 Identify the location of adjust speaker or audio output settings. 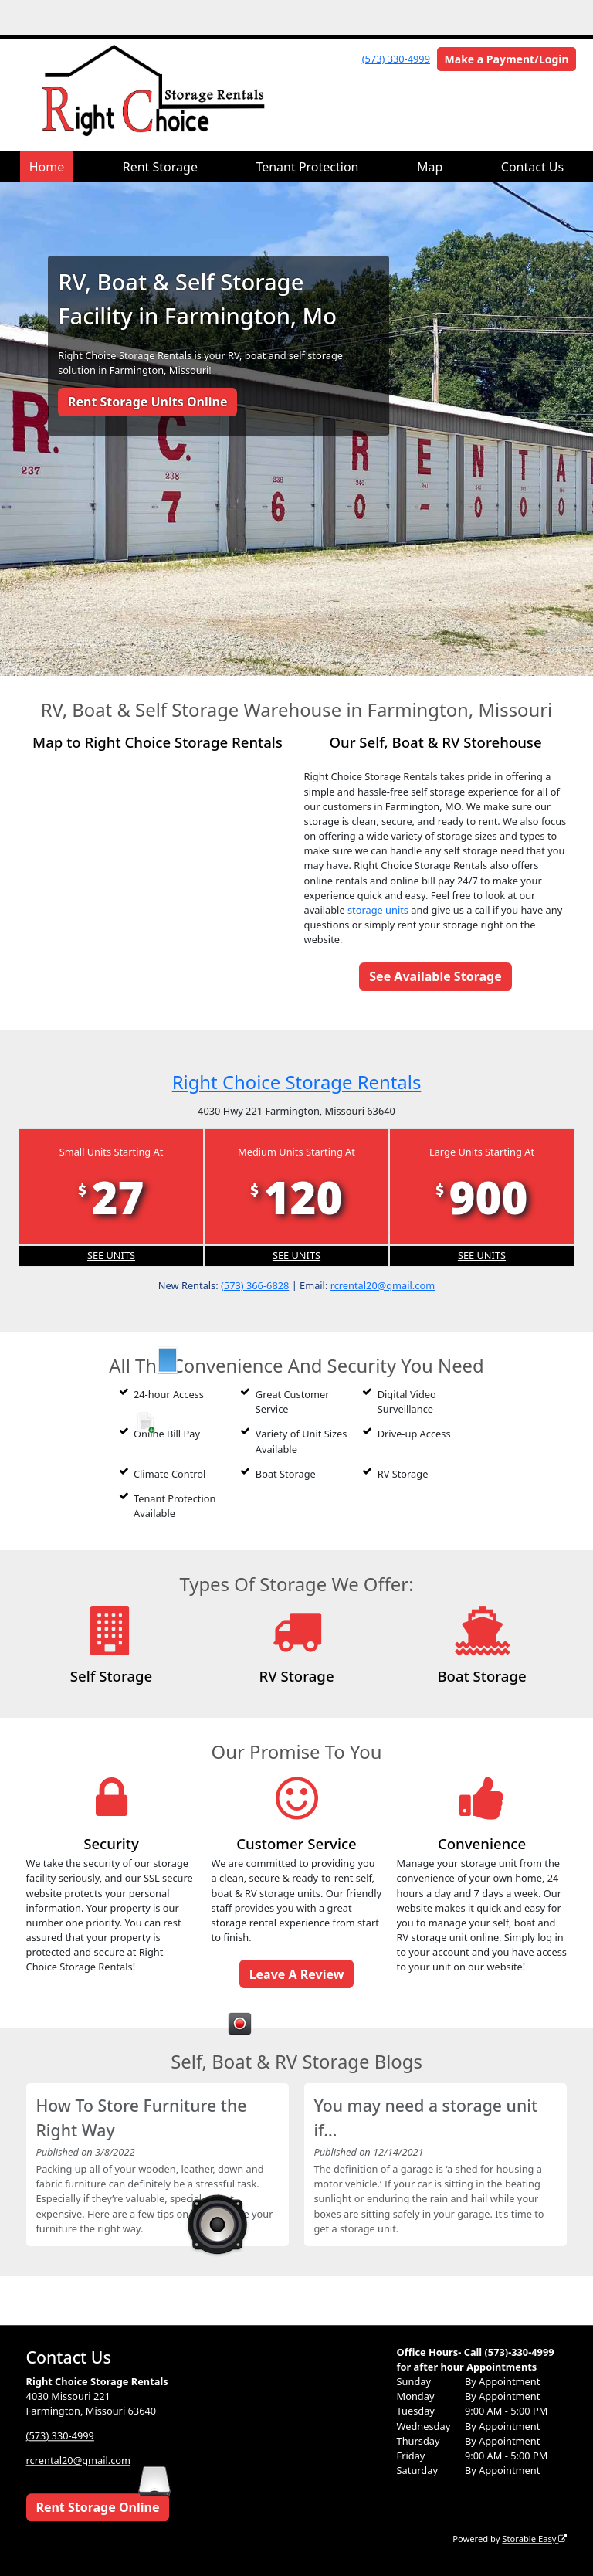
(217, 2224).